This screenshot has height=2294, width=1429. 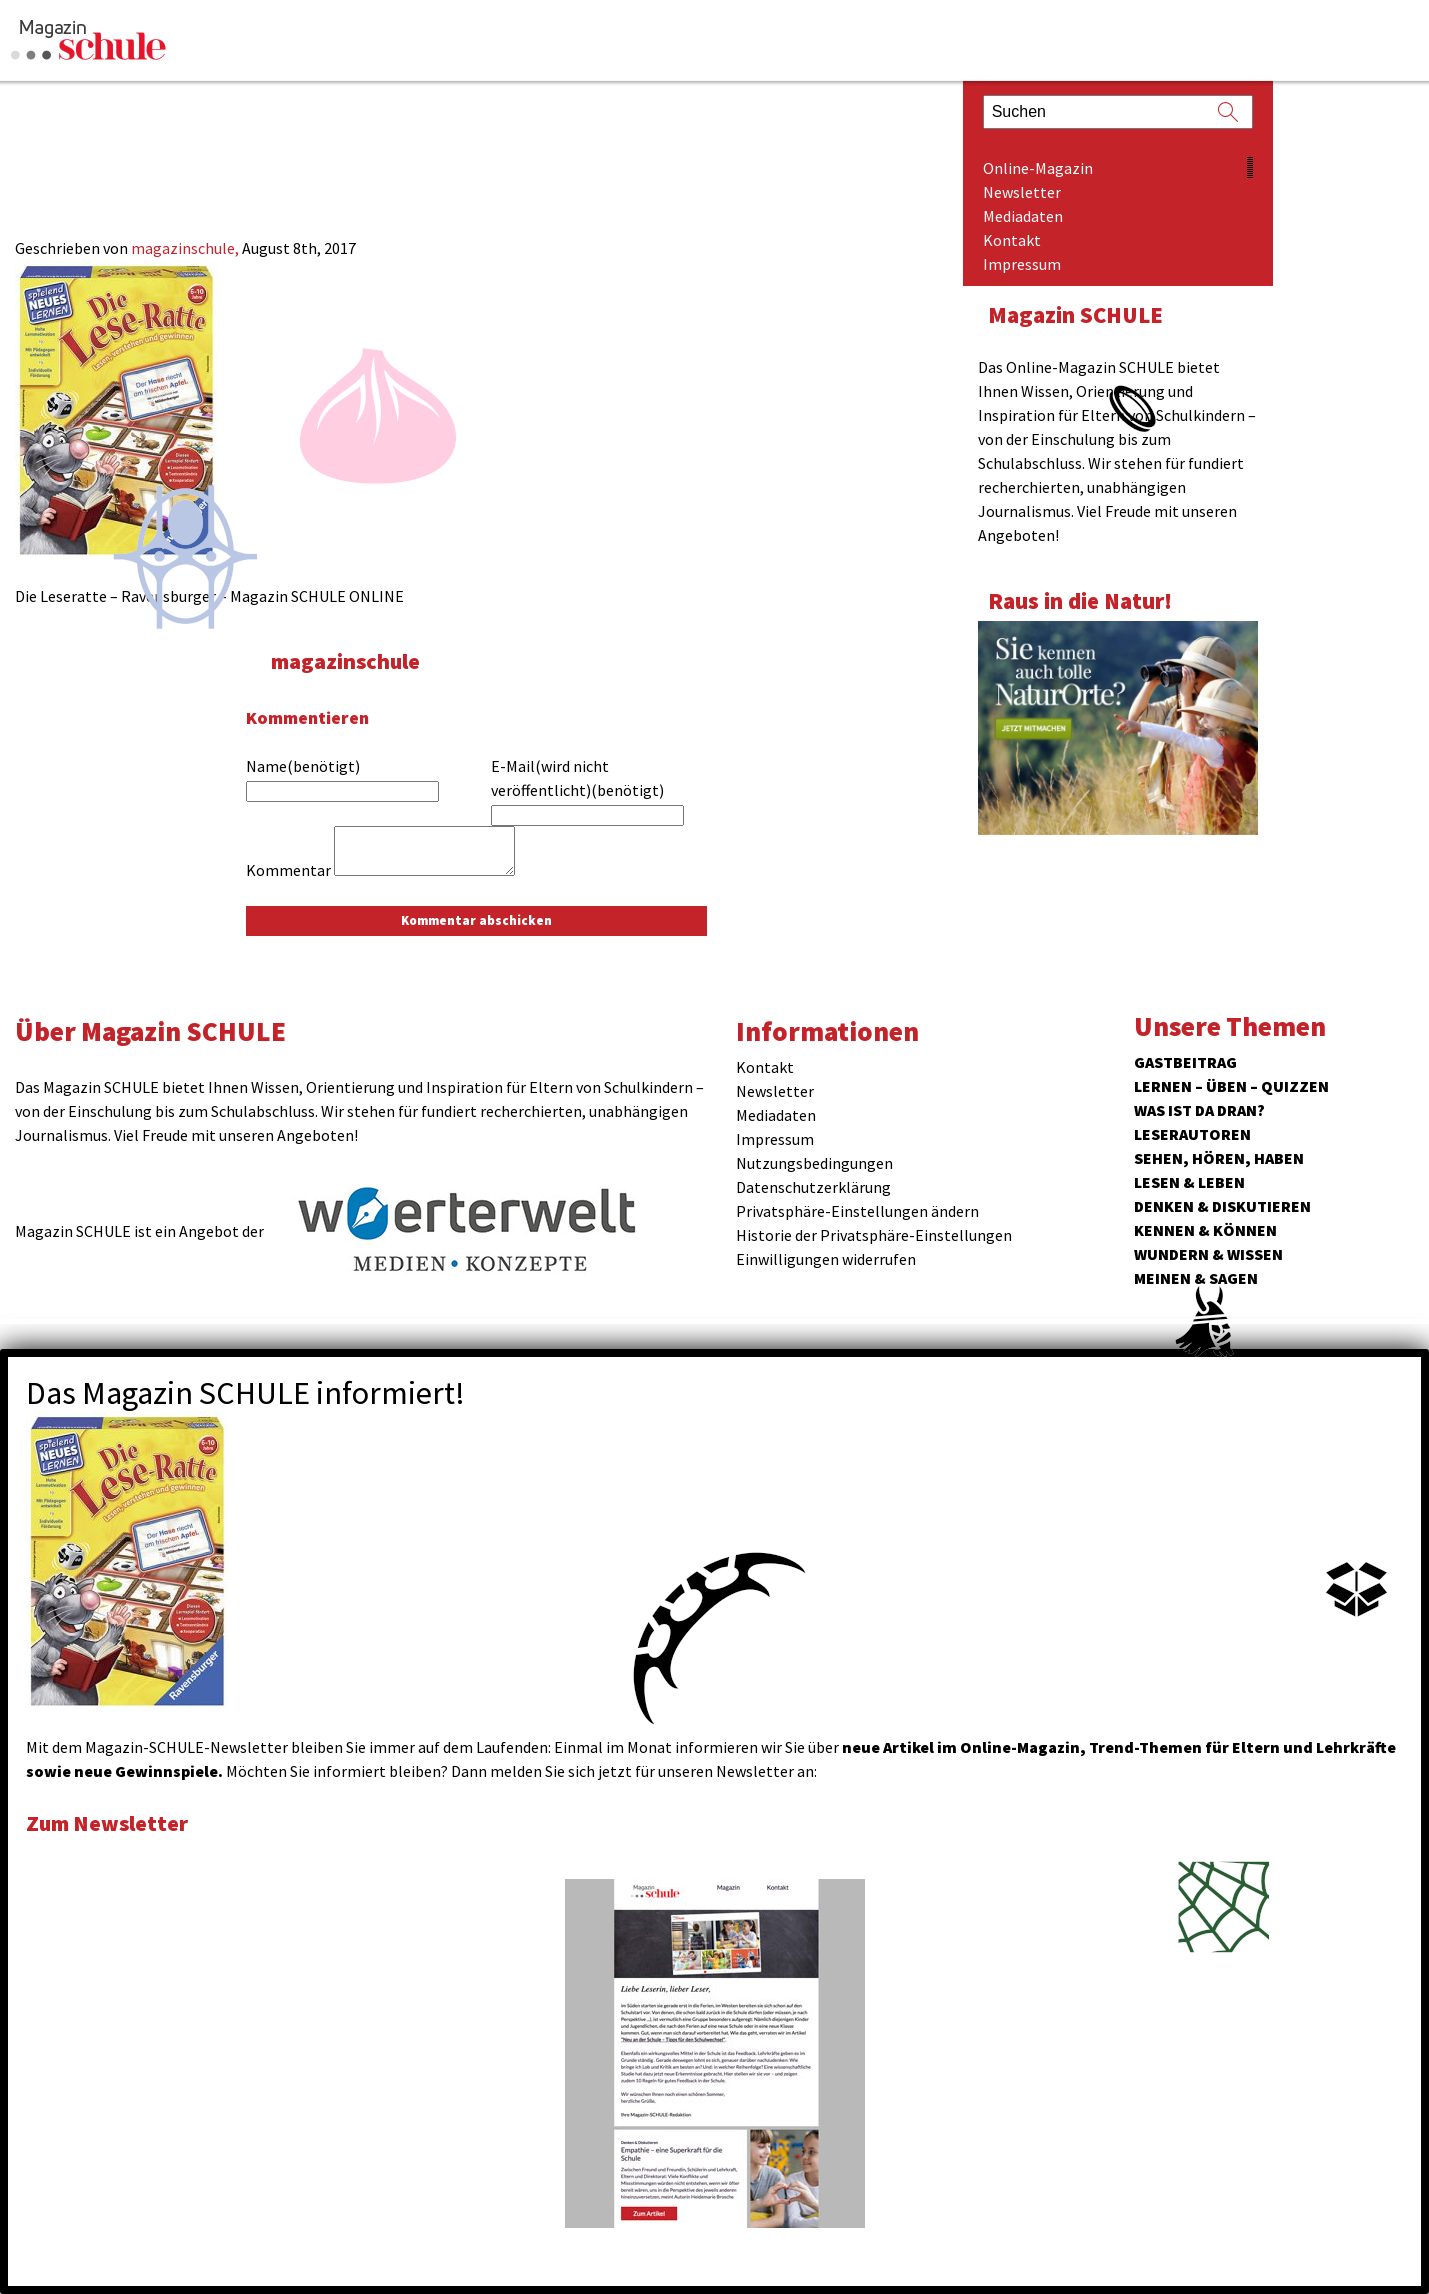 I want to click on indicates an abandoned or inactive section, so click(x=1224, y=1907).